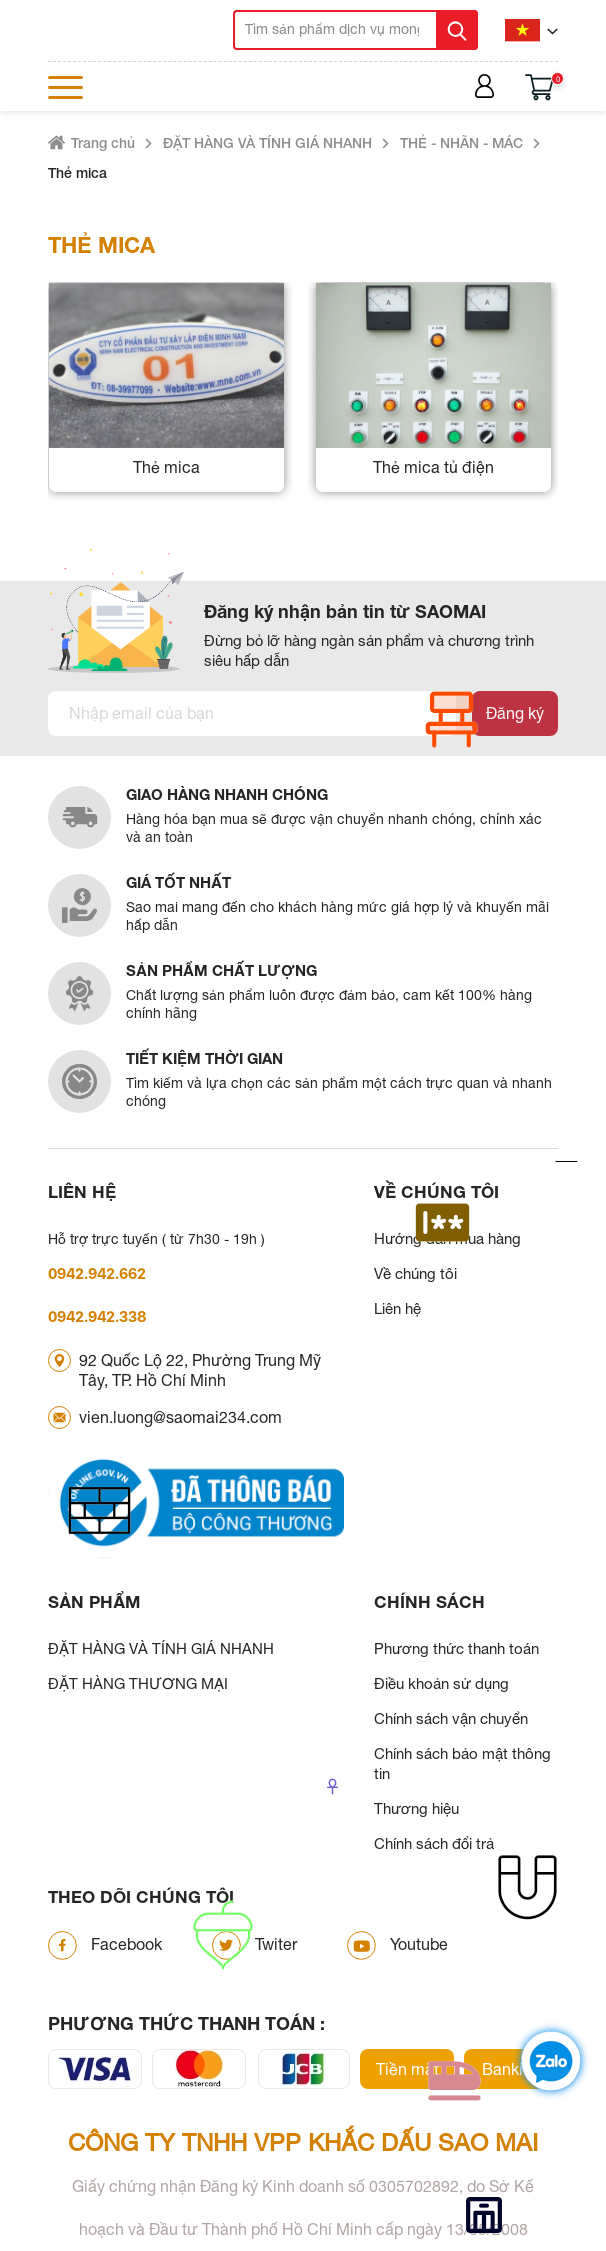 This screenshot has width=606, height=2251. I want to click on browse furniture or seating options, so click(451, 719).